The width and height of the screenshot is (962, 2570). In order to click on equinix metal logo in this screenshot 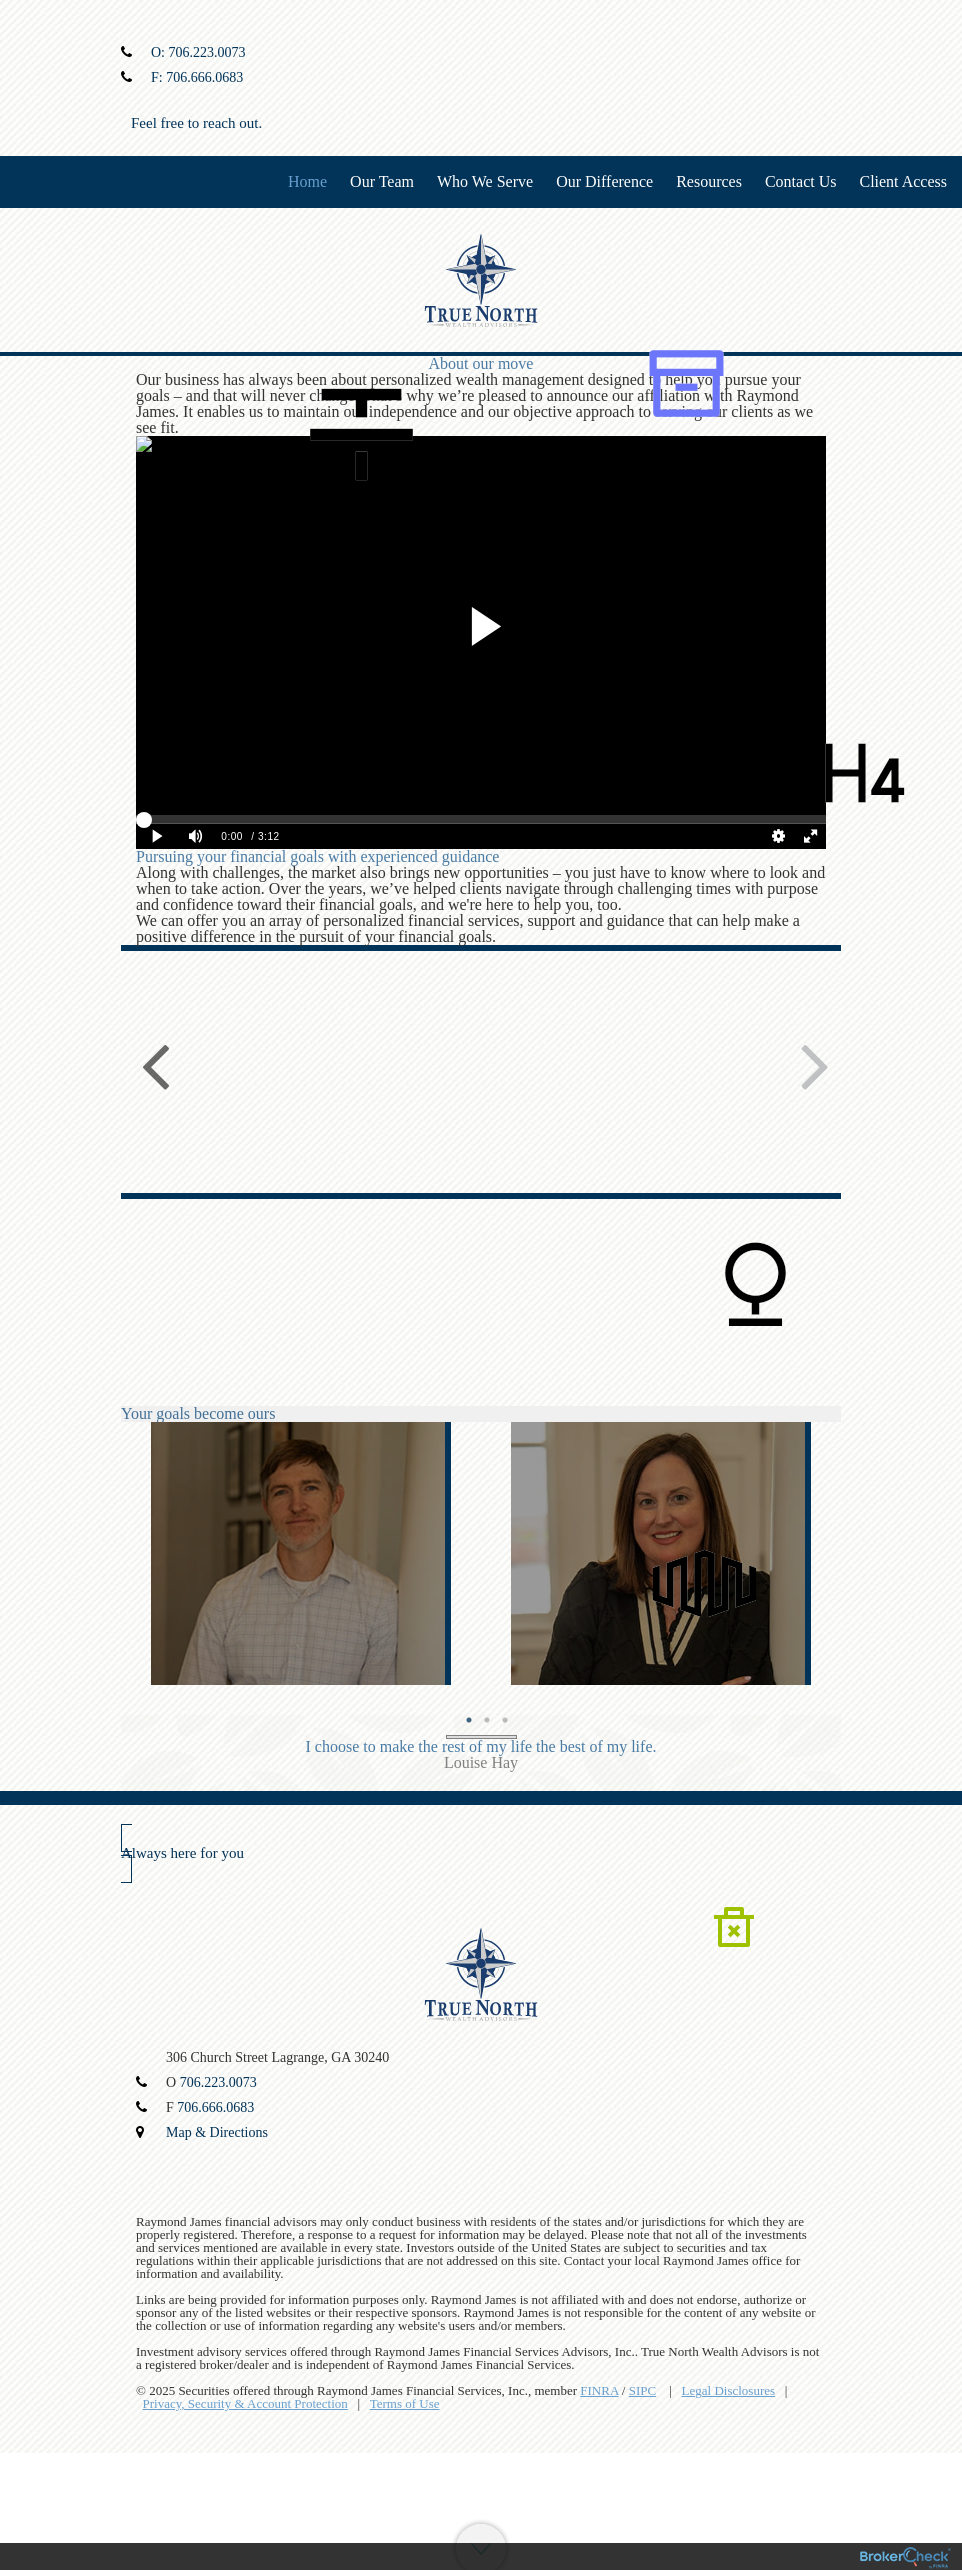, I will do `click(704, 1583)`.